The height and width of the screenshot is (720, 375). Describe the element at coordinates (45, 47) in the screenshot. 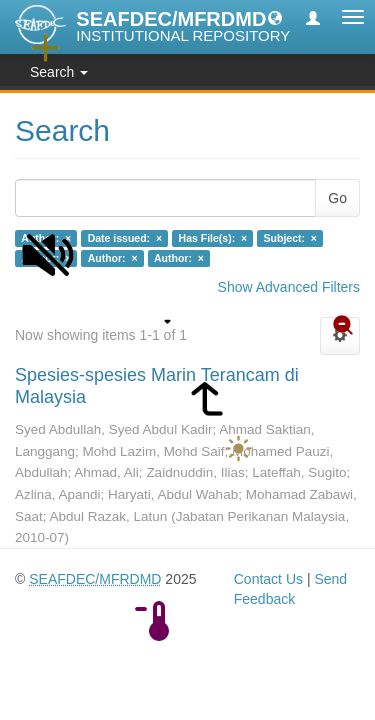

I see `add a new item` at that location.